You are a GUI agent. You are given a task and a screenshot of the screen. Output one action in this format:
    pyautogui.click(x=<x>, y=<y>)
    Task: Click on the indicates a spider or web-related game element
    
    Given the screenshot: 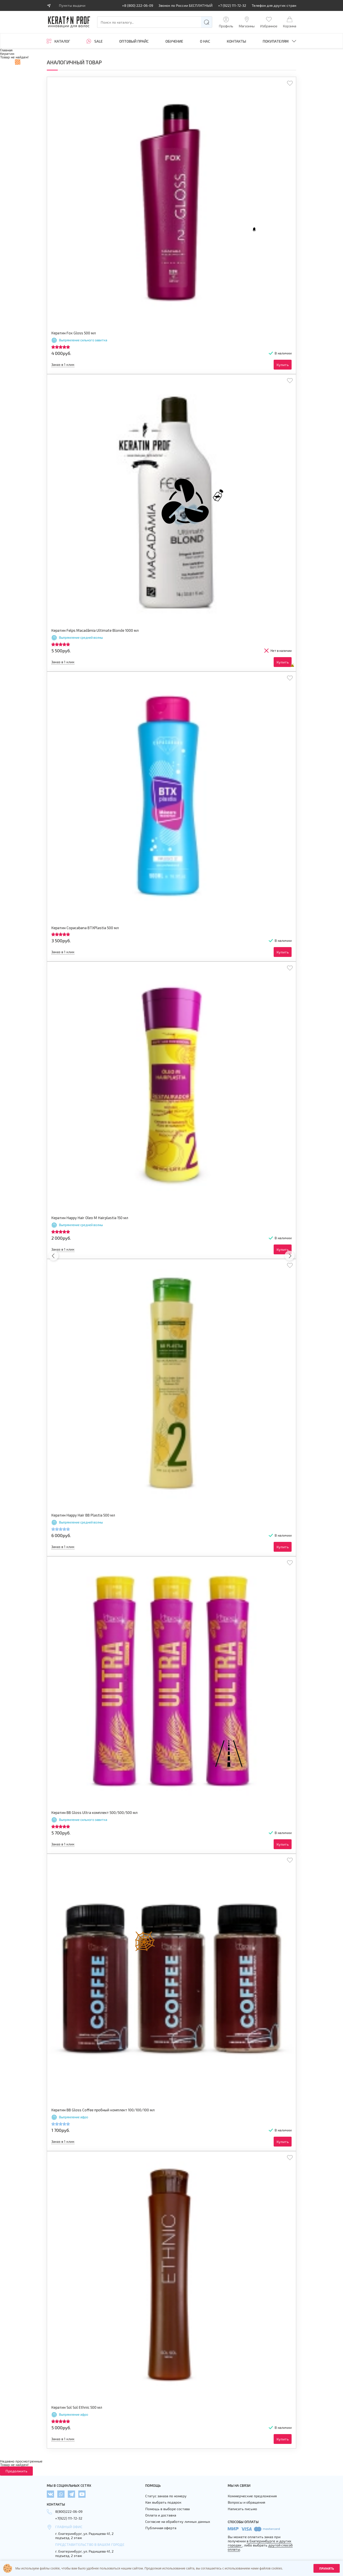 What is the action you would take?
    pyautogui.click(x=145, y=1941)
    